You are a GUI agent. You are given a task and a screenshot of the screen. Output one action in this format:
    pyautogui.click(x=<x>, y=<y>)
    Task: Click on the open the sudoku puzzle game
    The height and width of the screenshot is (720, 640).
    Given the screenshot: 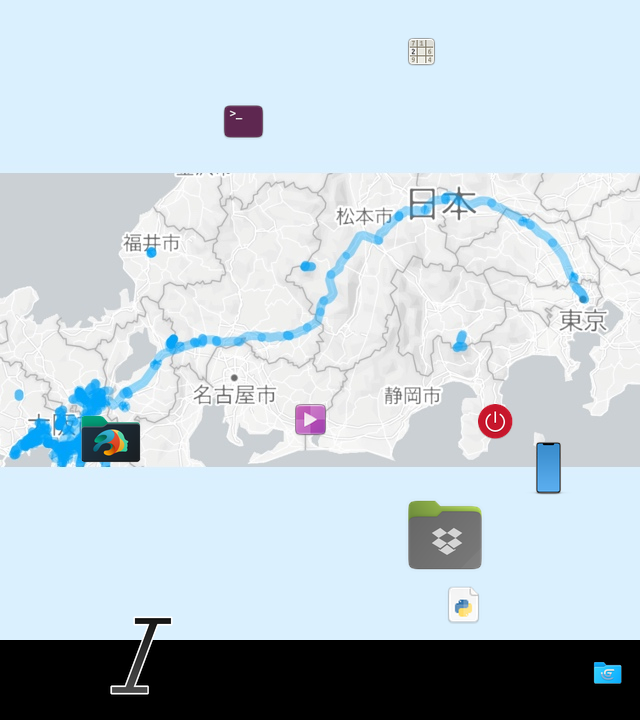 What is the action you would take?
    pyautogui.click(x=421, y=51)
    